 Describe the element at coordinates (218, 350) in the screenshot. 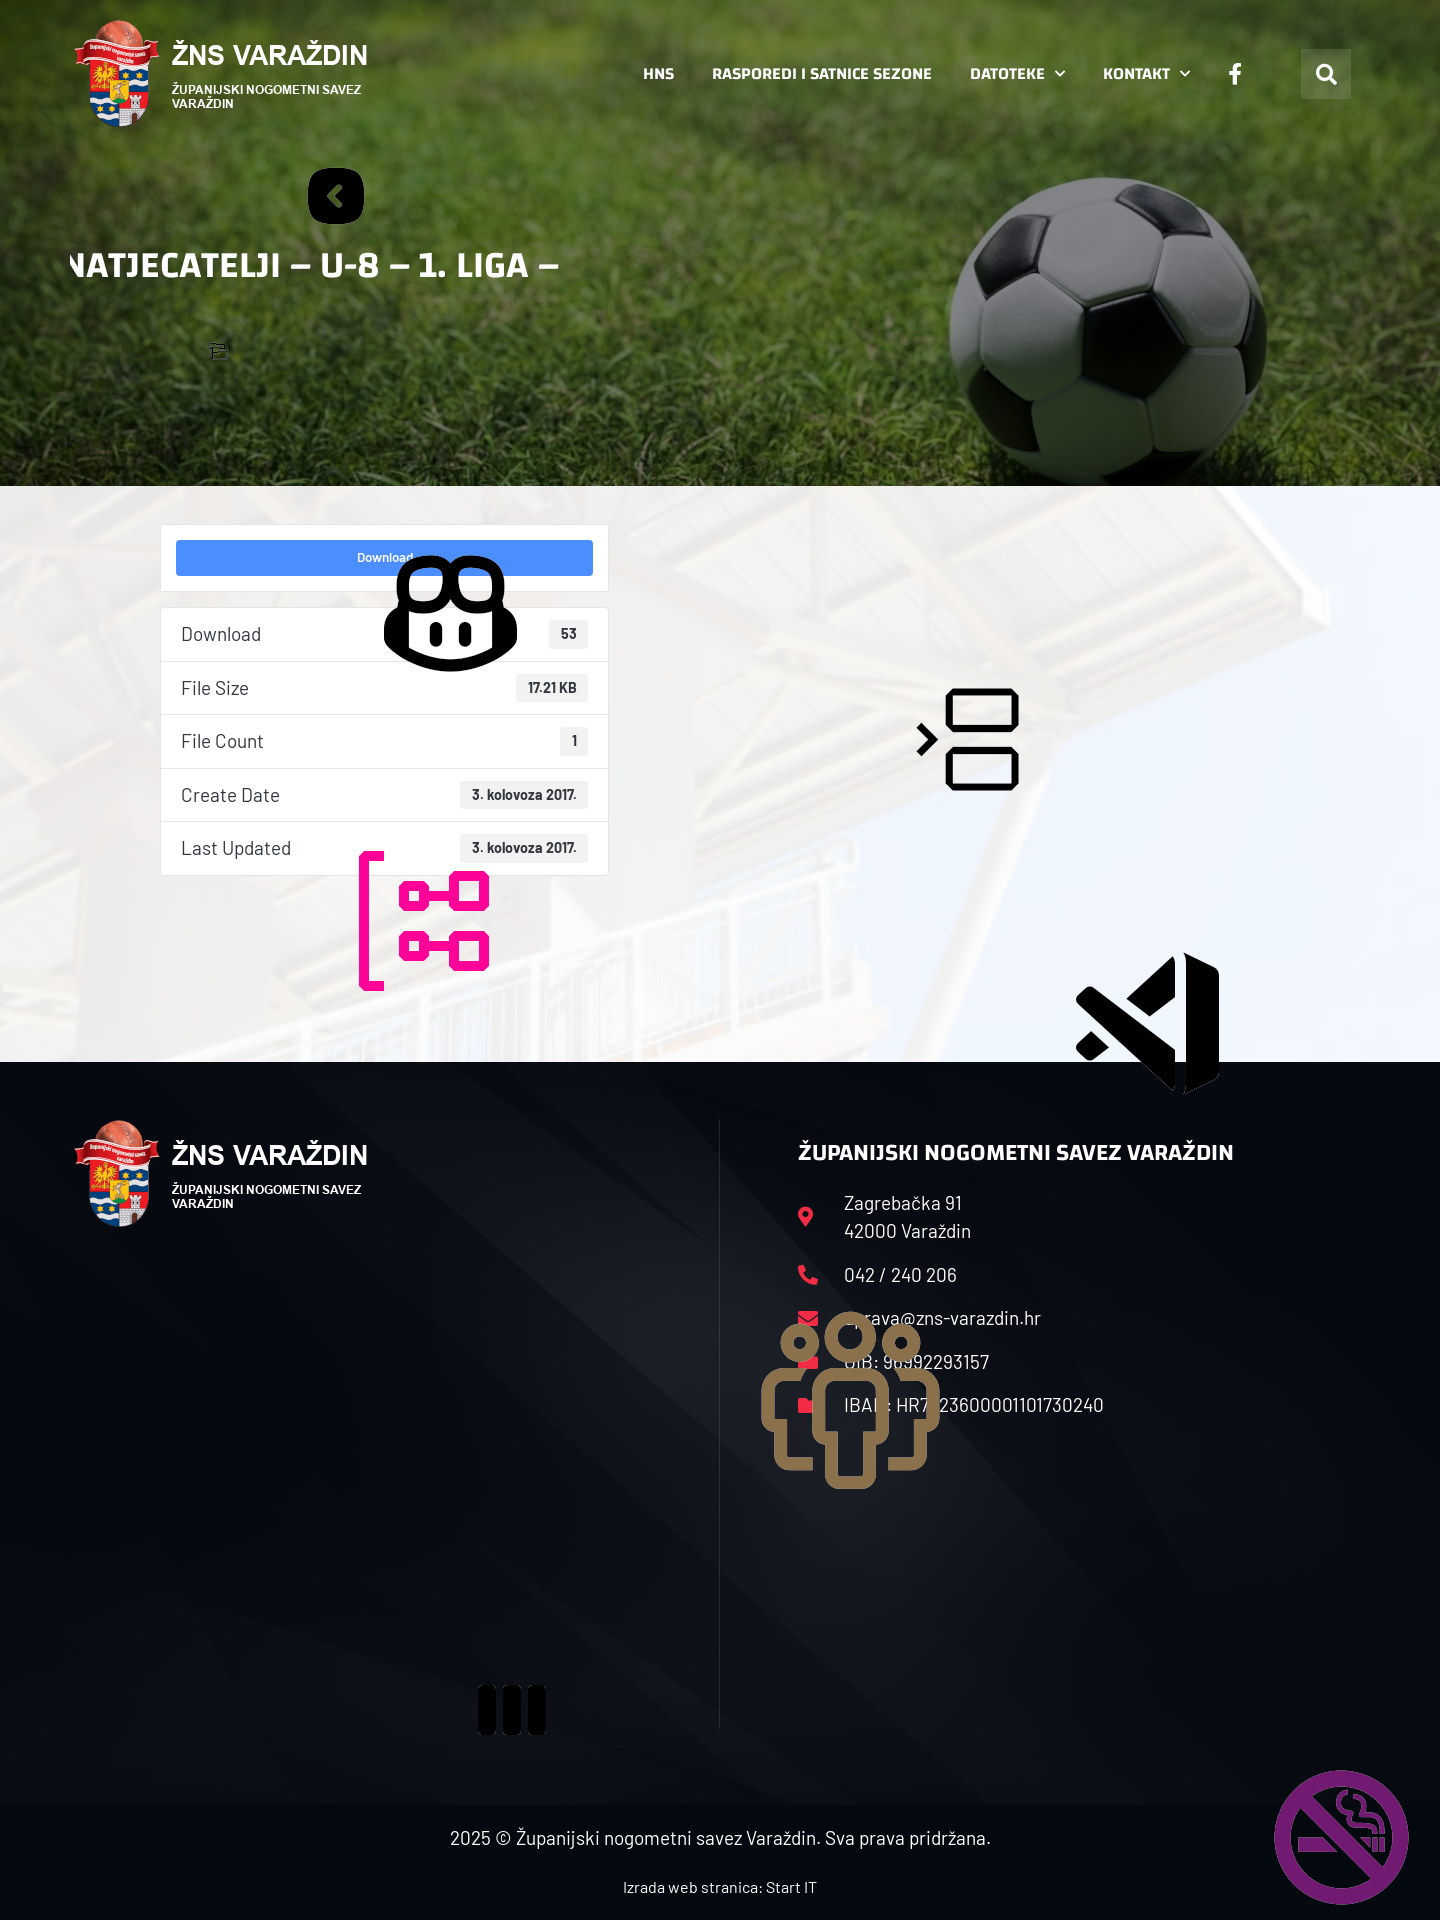

I see `access project submodules` at that location.